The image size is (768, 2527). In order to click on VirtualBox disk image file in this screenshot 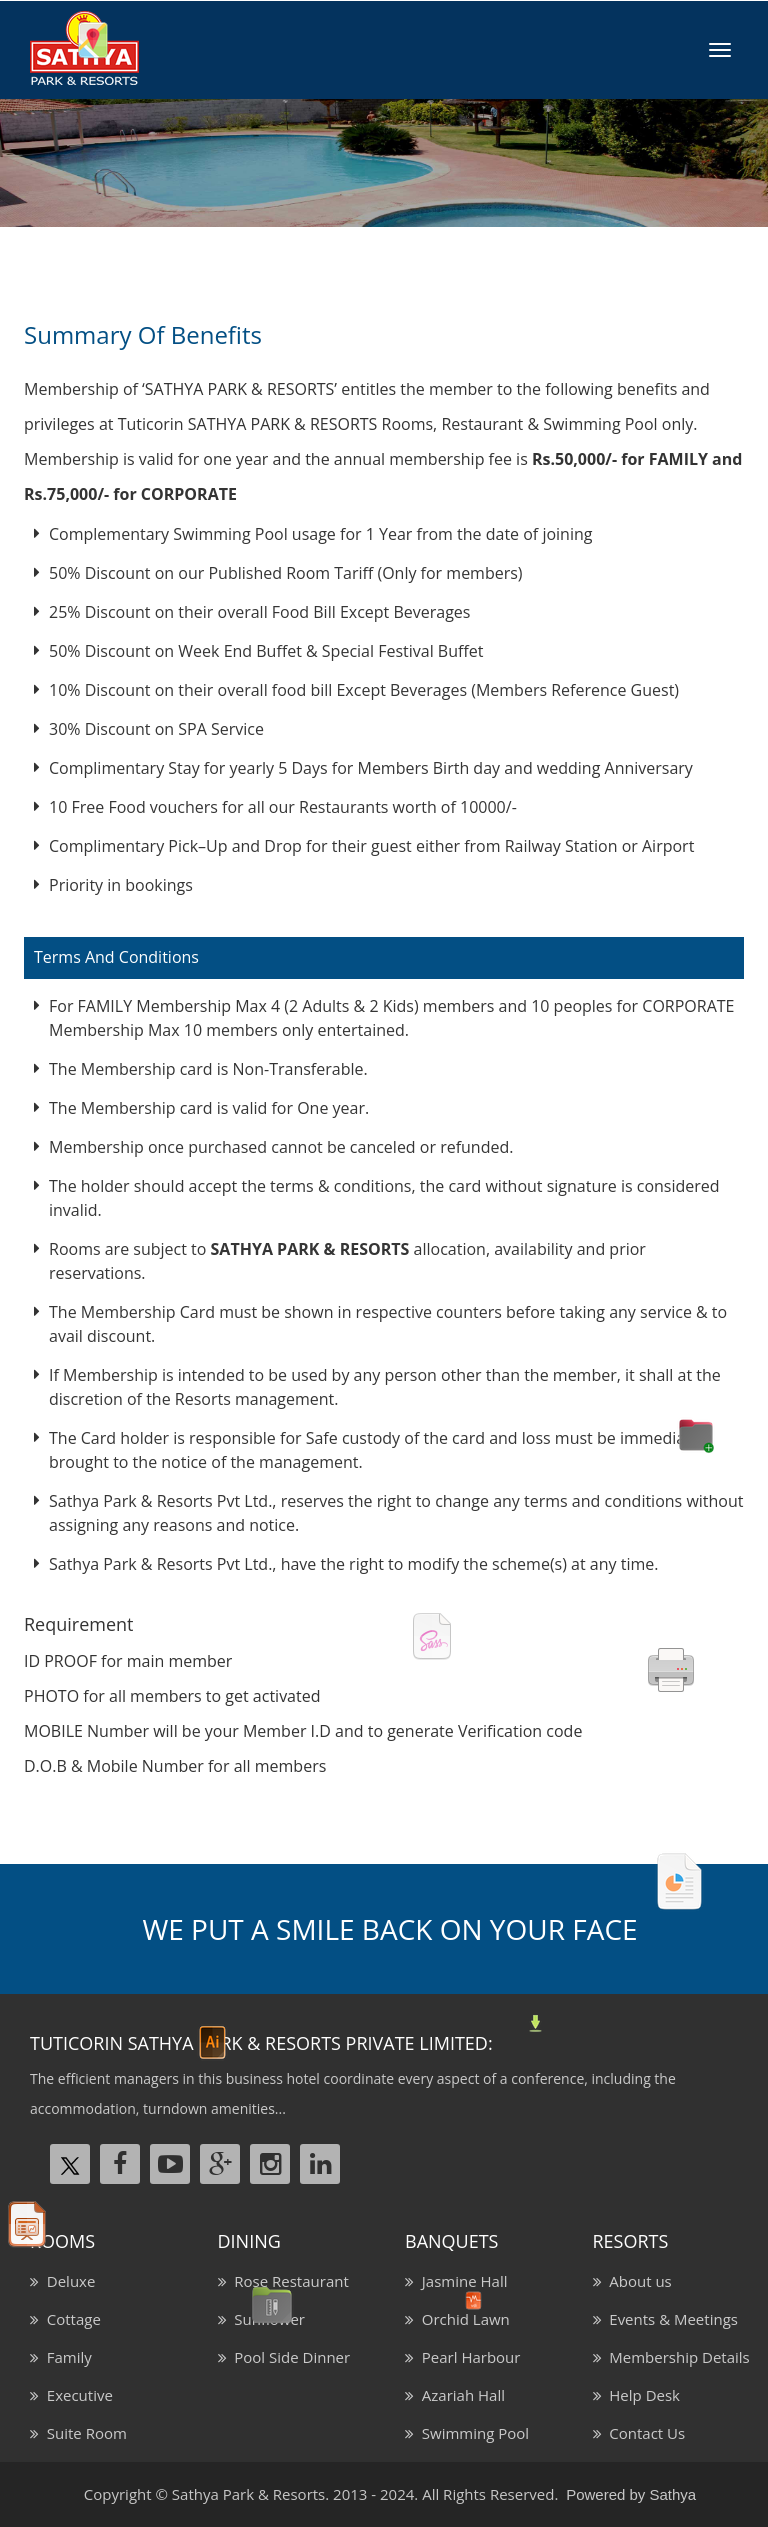, I will do `click(473, 2300)`.